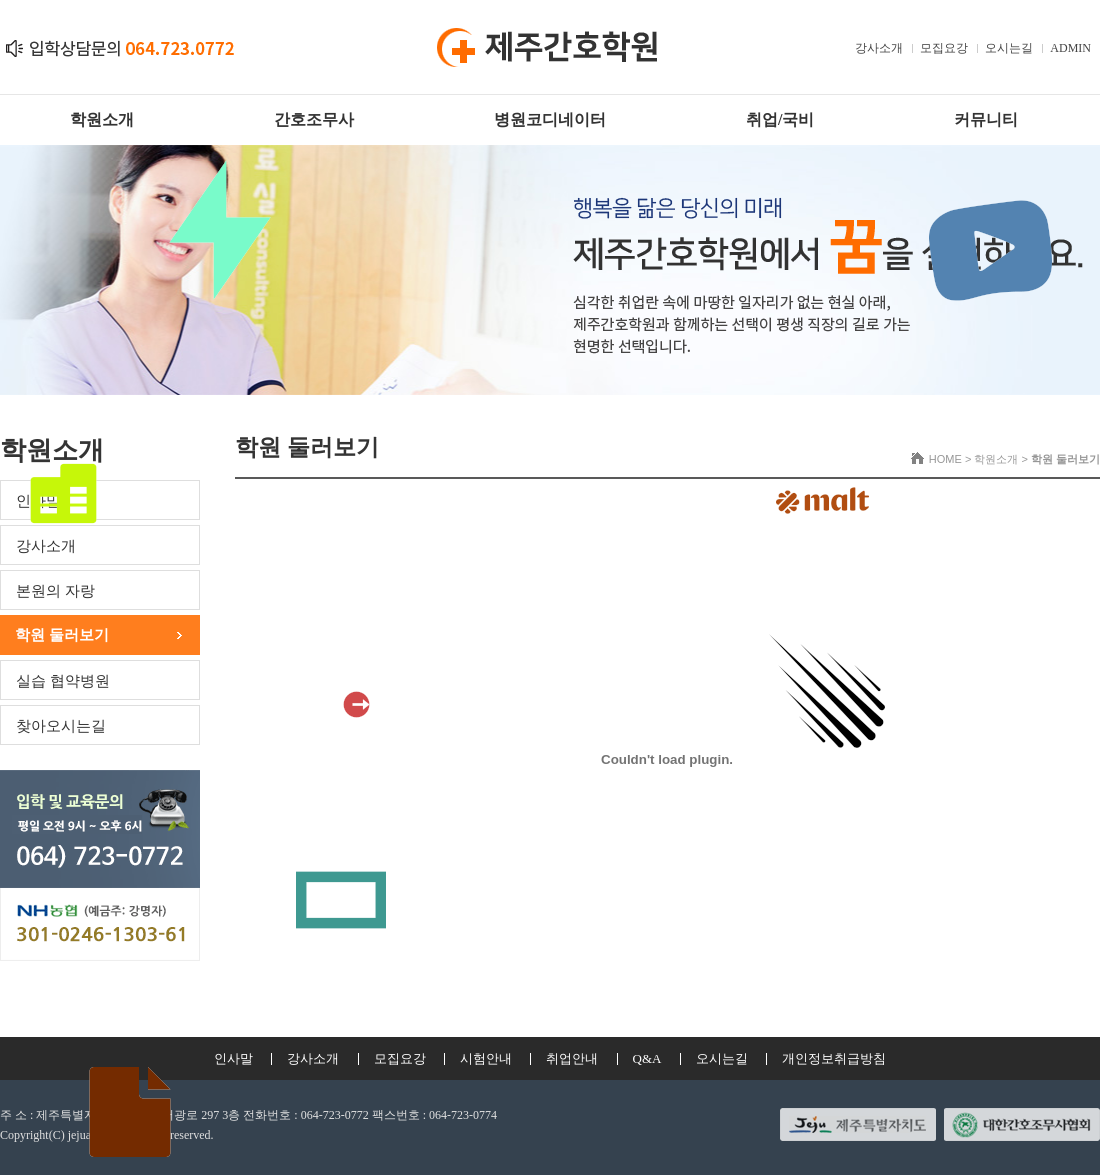 This screenshot has width=1100, height=1175. What do you see at coordinates (827, 691) in the screenshot?
I see `meteor framework logo` at bounding box center [827, 691].